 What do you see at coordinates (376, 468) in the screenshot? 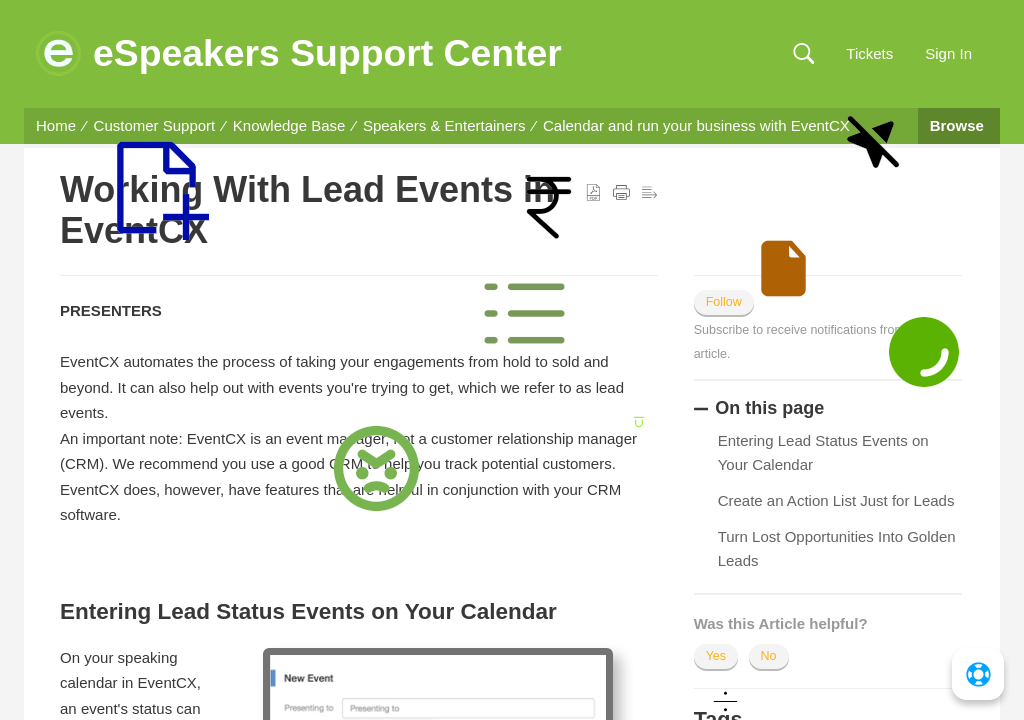
I see `report or flag negative content` at bounding box center [376, 468].